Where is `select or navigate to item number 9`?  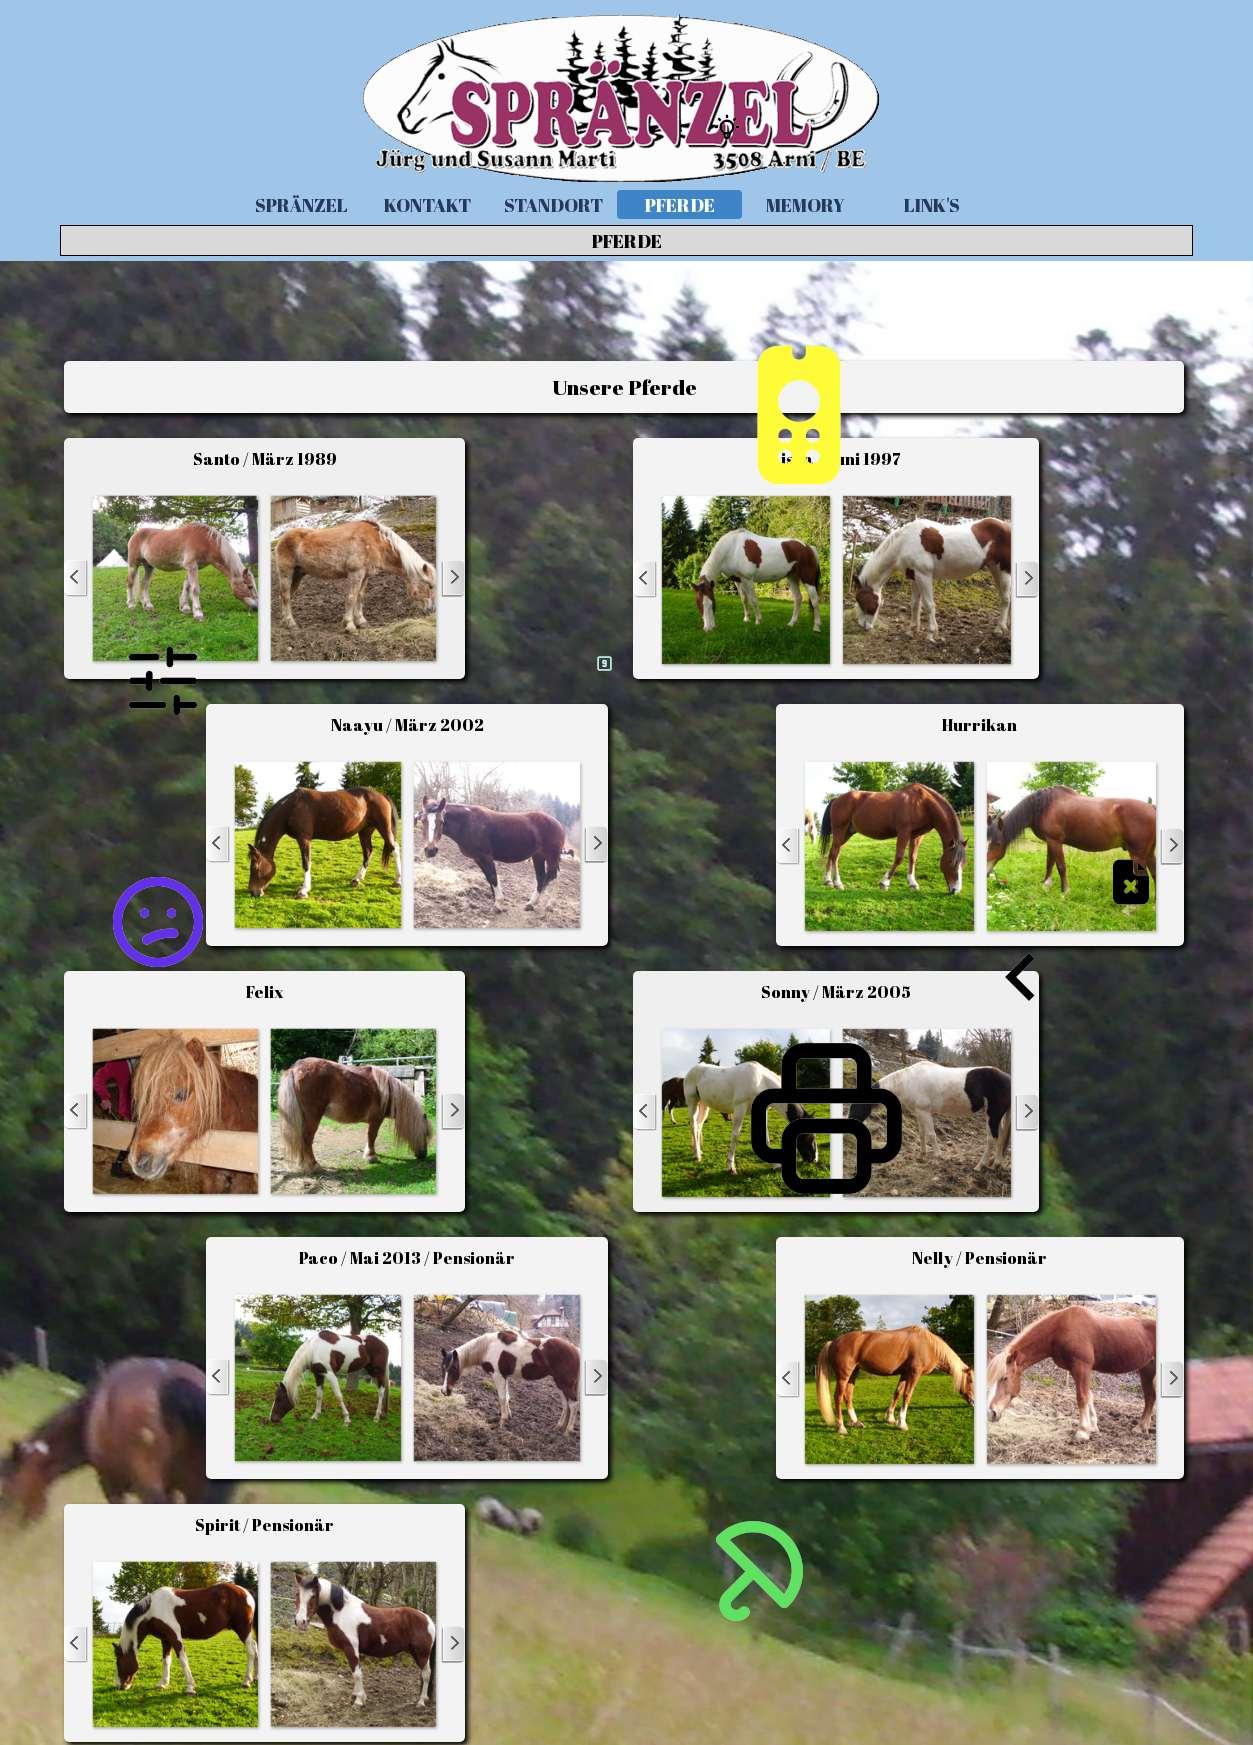
select or navigate to item number 9 is located at coordinates (604, 663).